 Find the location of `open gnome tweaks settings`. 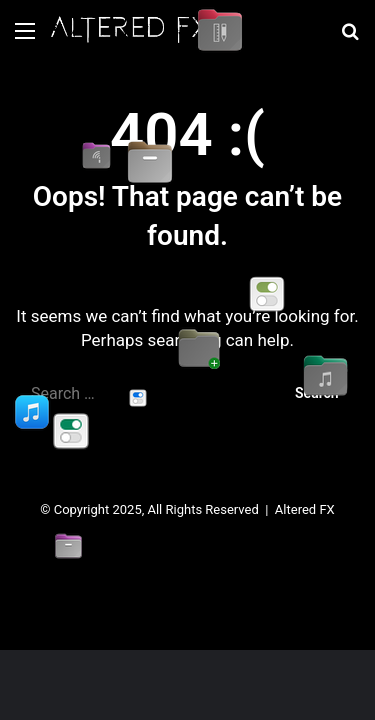

open gnome tweaks settings is located at coordinates (267, 294).